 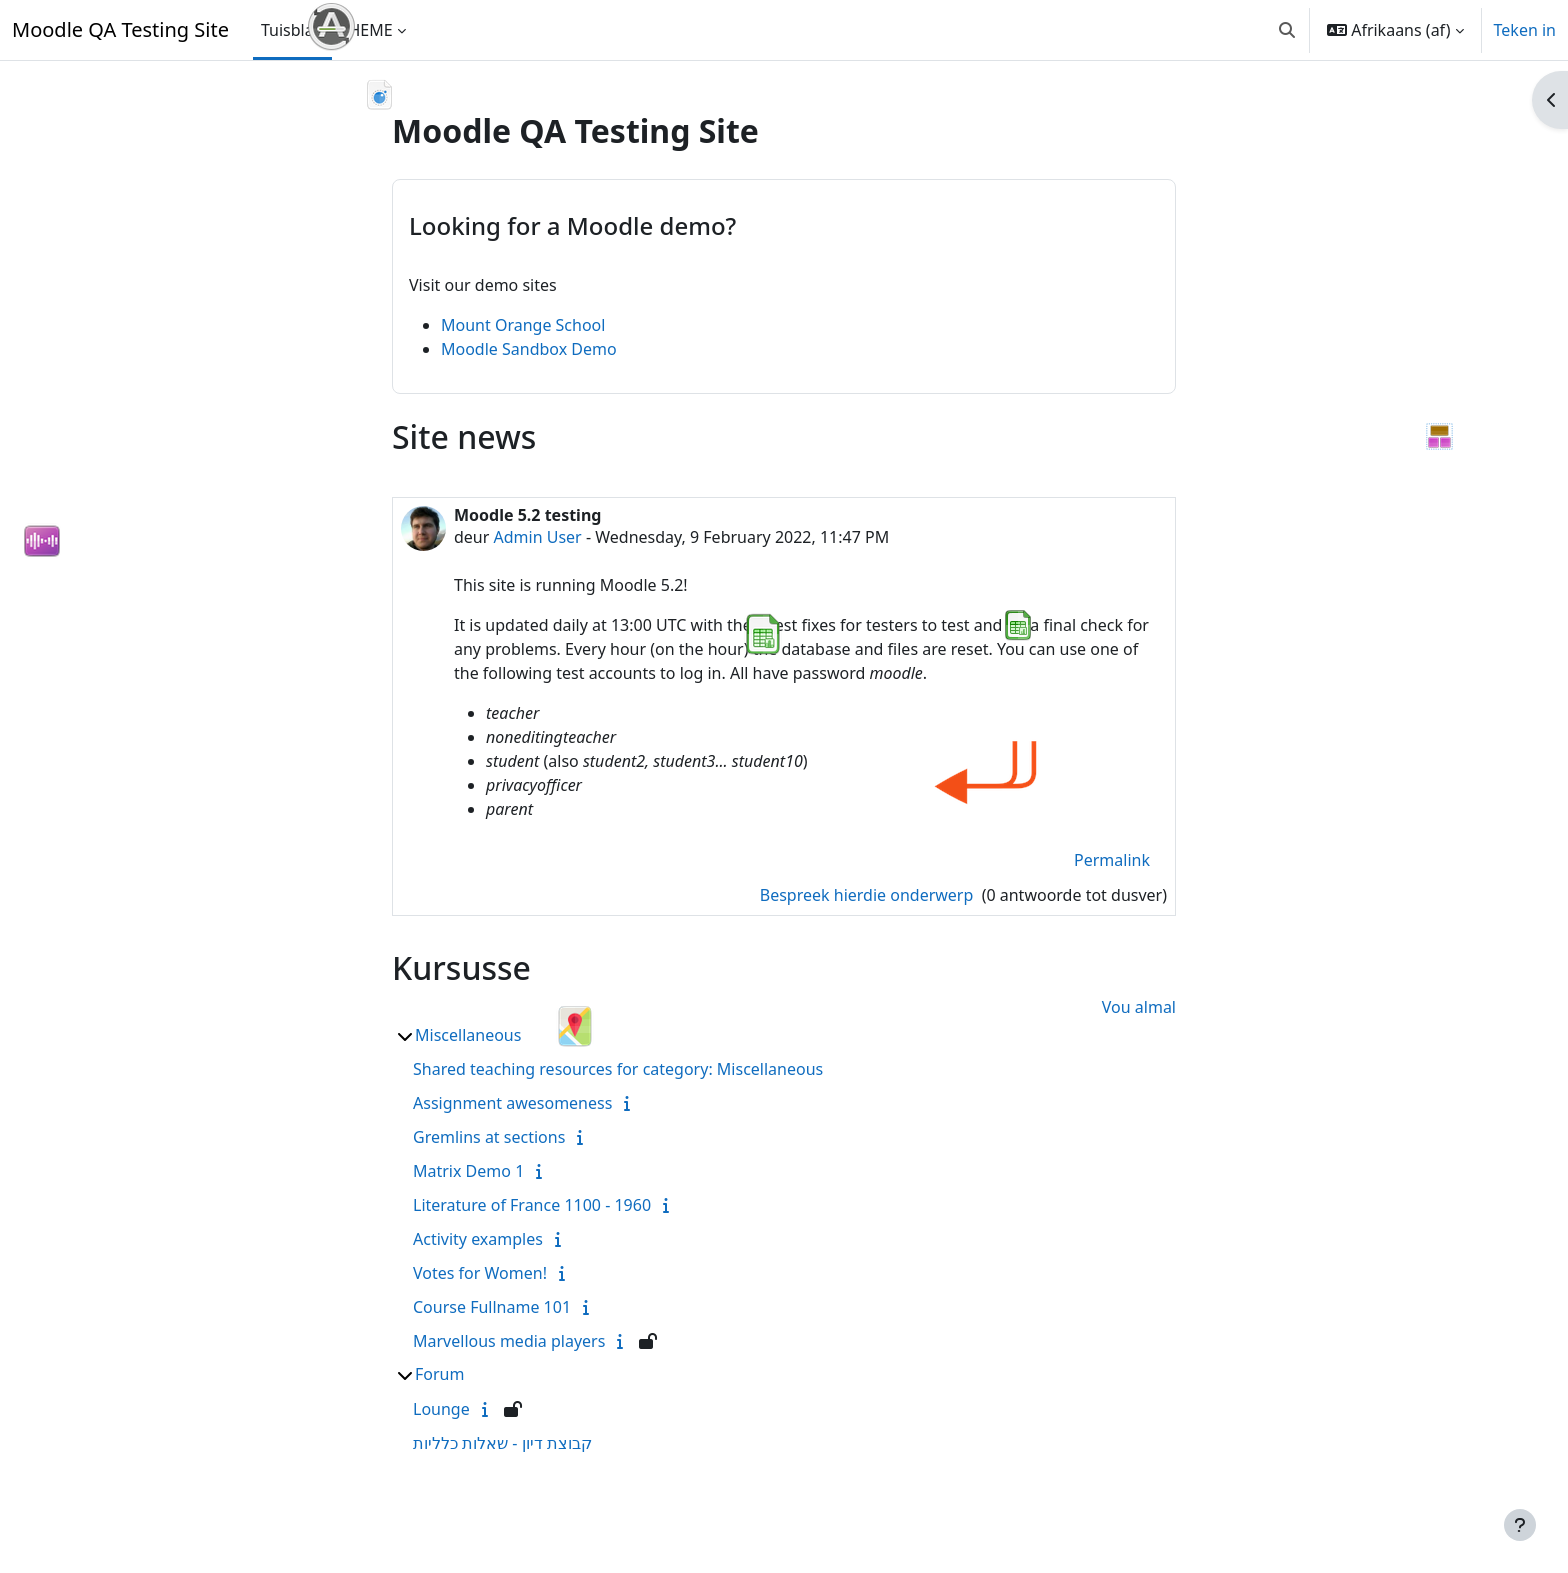 What do you see at coordinates (1439, 436) in the screenshot?
I see `select all items in the current view` at bounding box center [1439, 436].